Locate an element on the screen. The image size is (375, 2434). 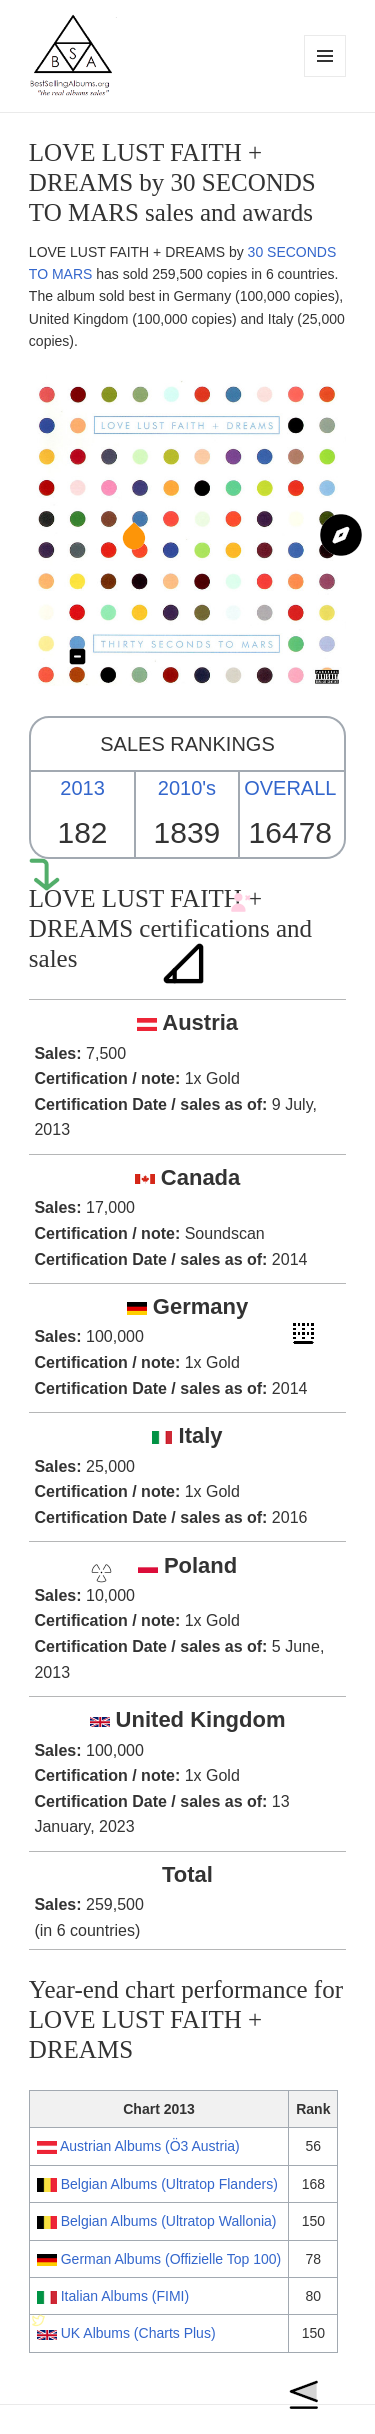
remove a contact or user is located at coordinates (240, 902).